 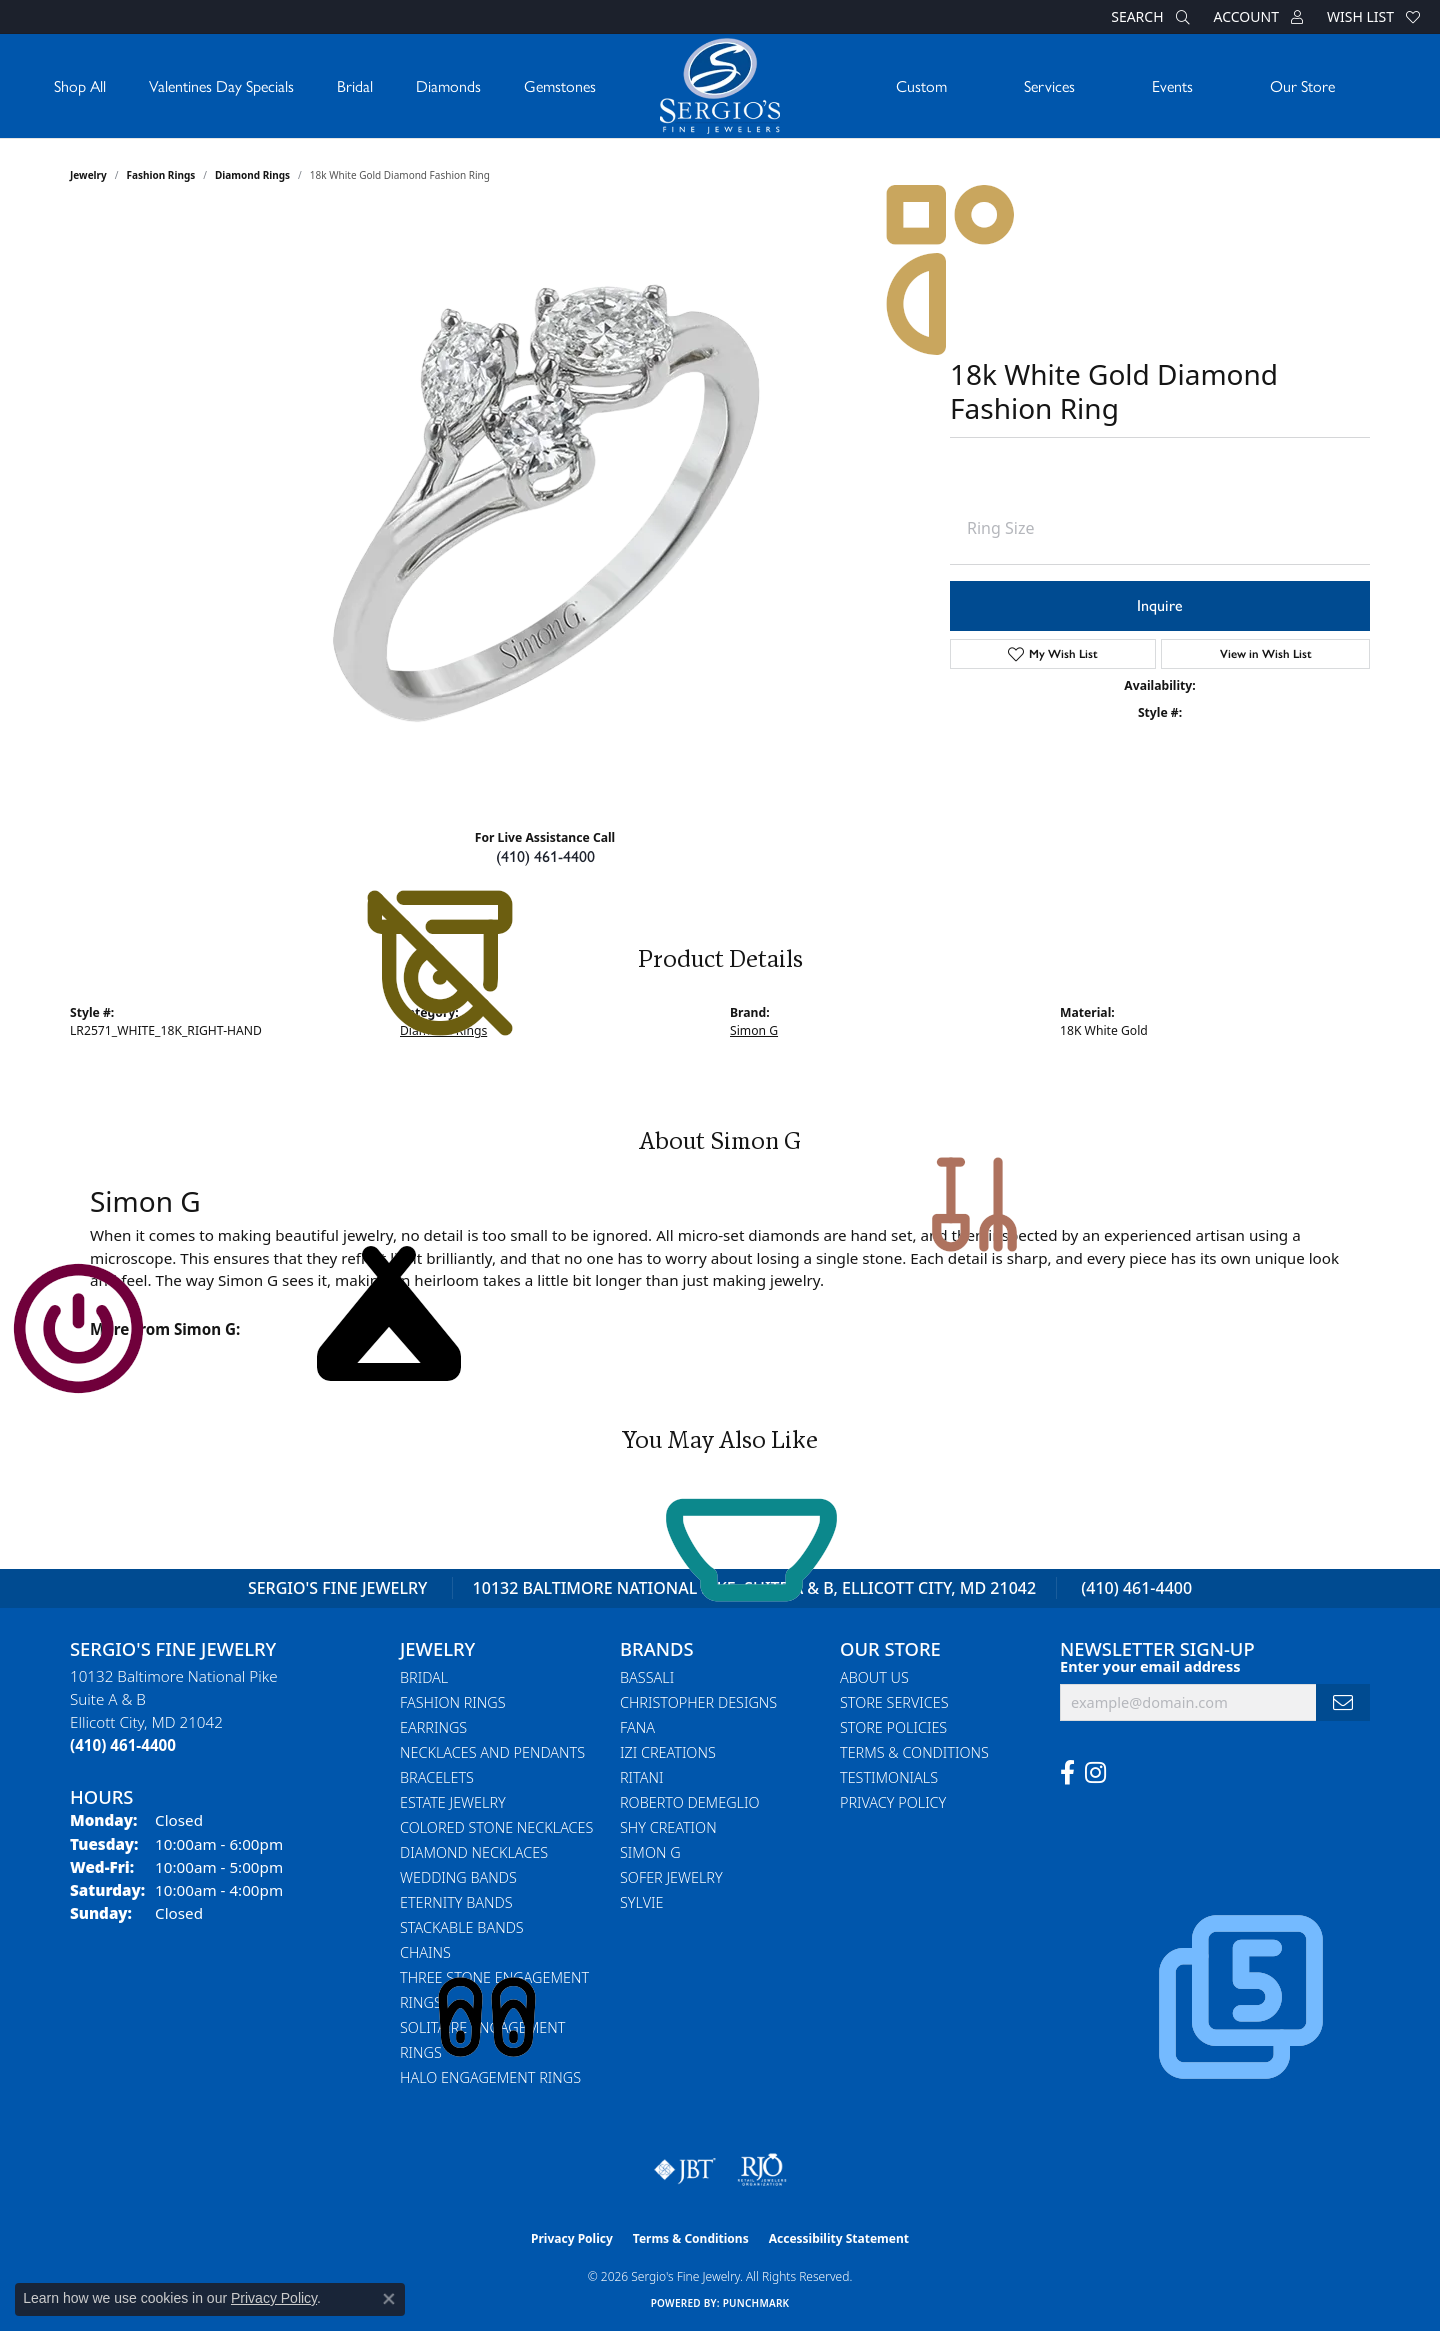 What do you see at coordinates (946, 270) in the screenshot?
I see `radix ui component library logo` at bounding box center [946, 270].